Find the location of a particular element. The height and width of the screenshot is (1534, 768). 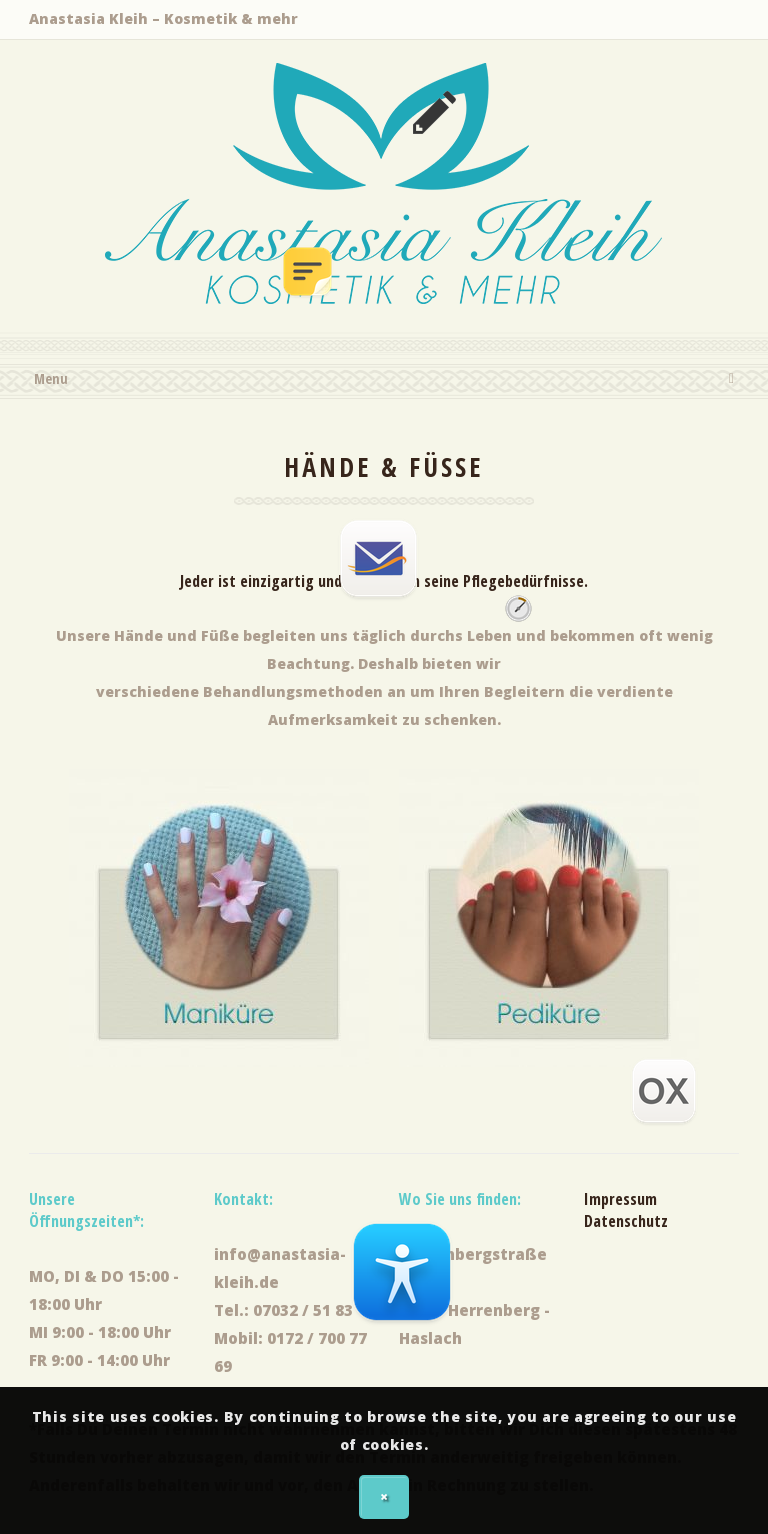

launch the OX app is located at coordinates (664, 1091).